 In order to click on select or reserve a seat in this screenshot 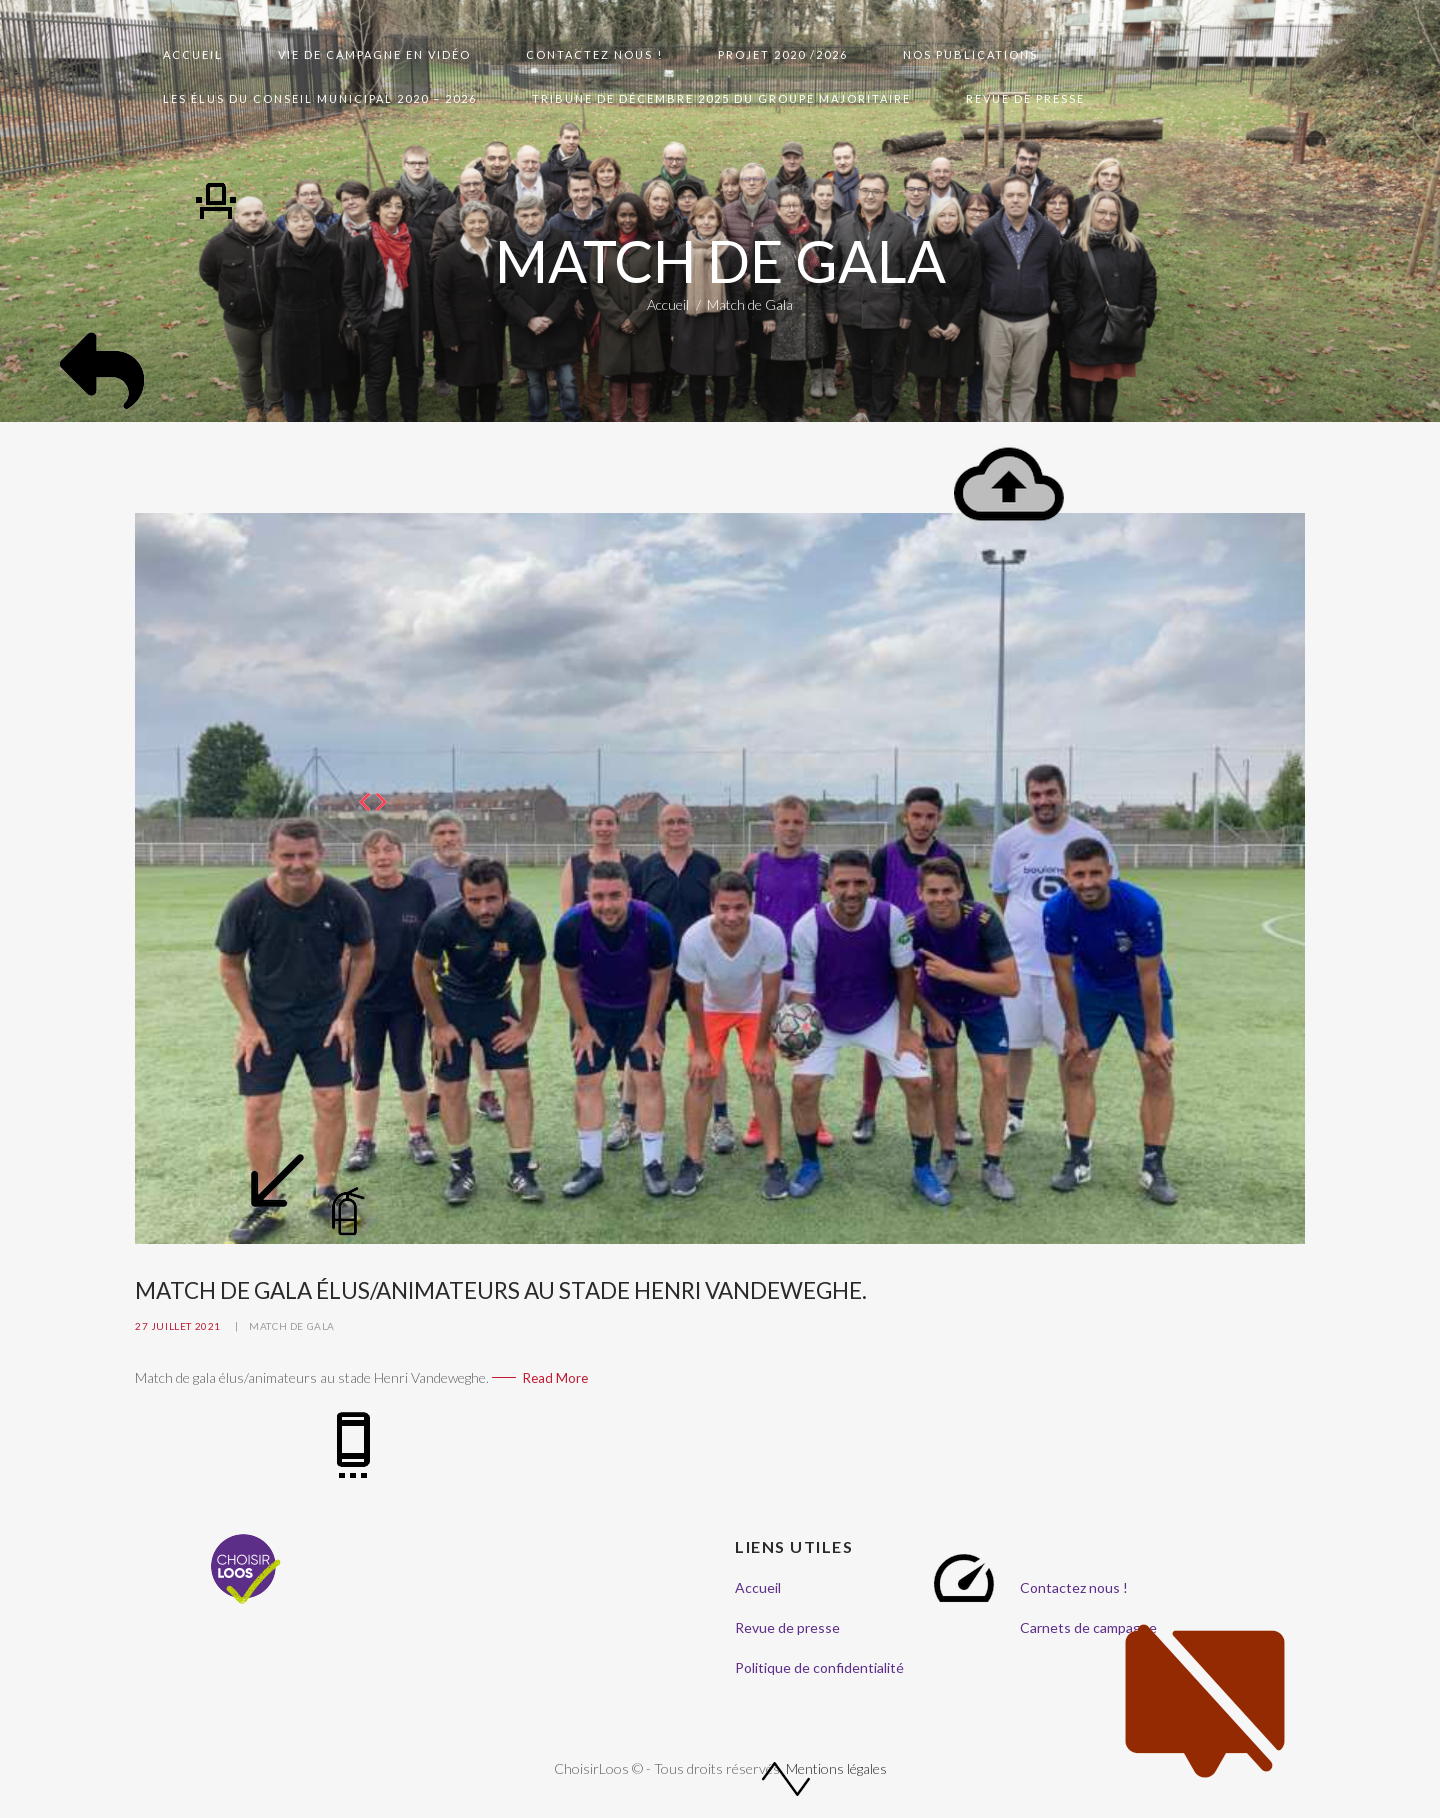, I will do `click(216, 201)`.